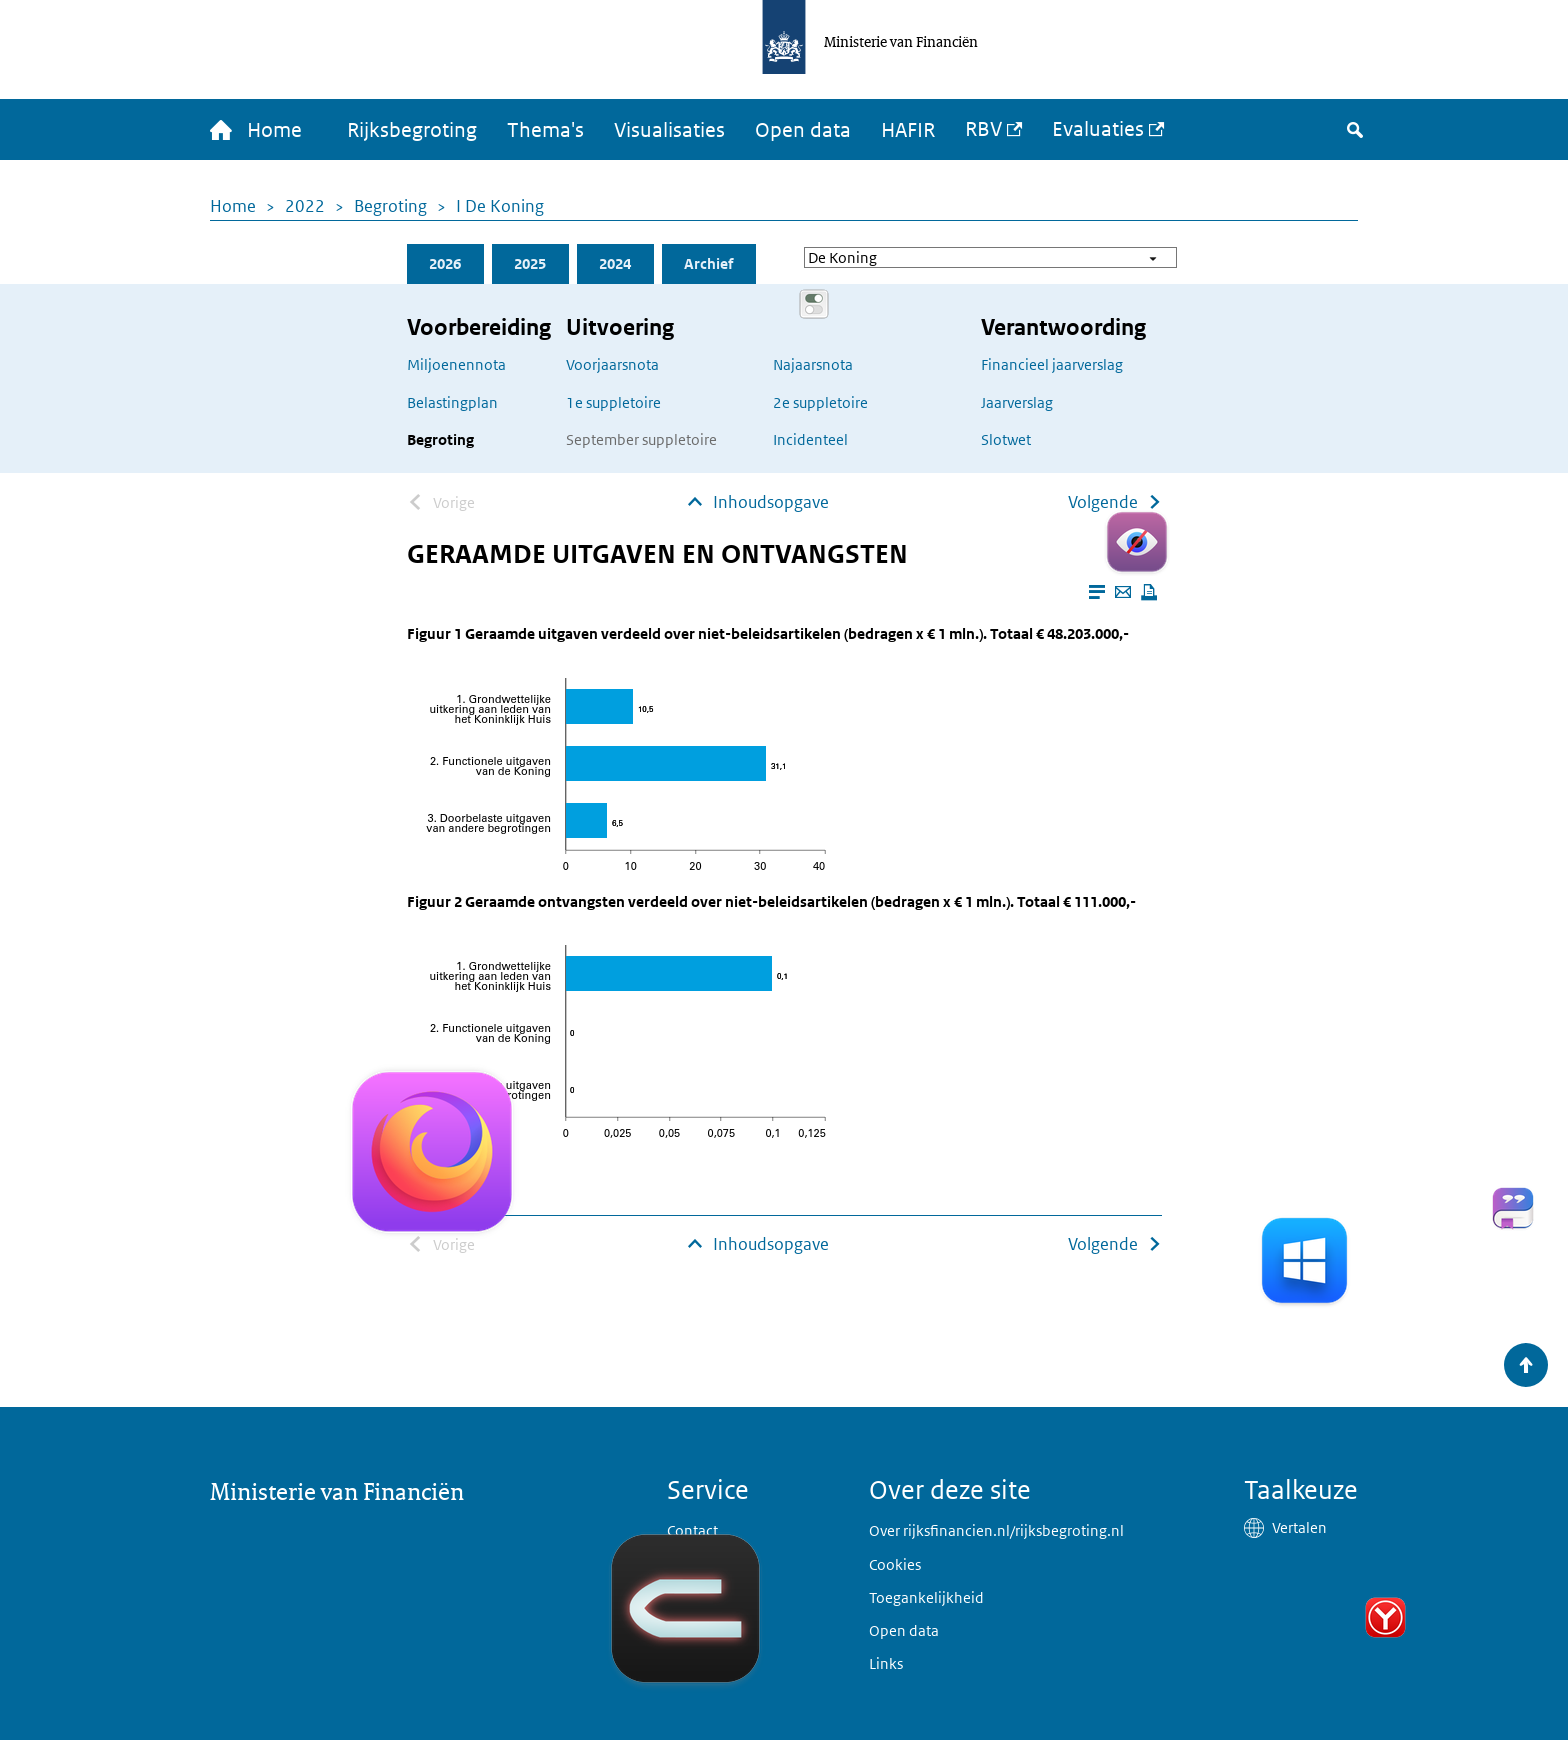  What do you see at coordinates (814, 304) in the screenshot?
I see `open system tweaks or customization settings` at bounding box center [814, 304].